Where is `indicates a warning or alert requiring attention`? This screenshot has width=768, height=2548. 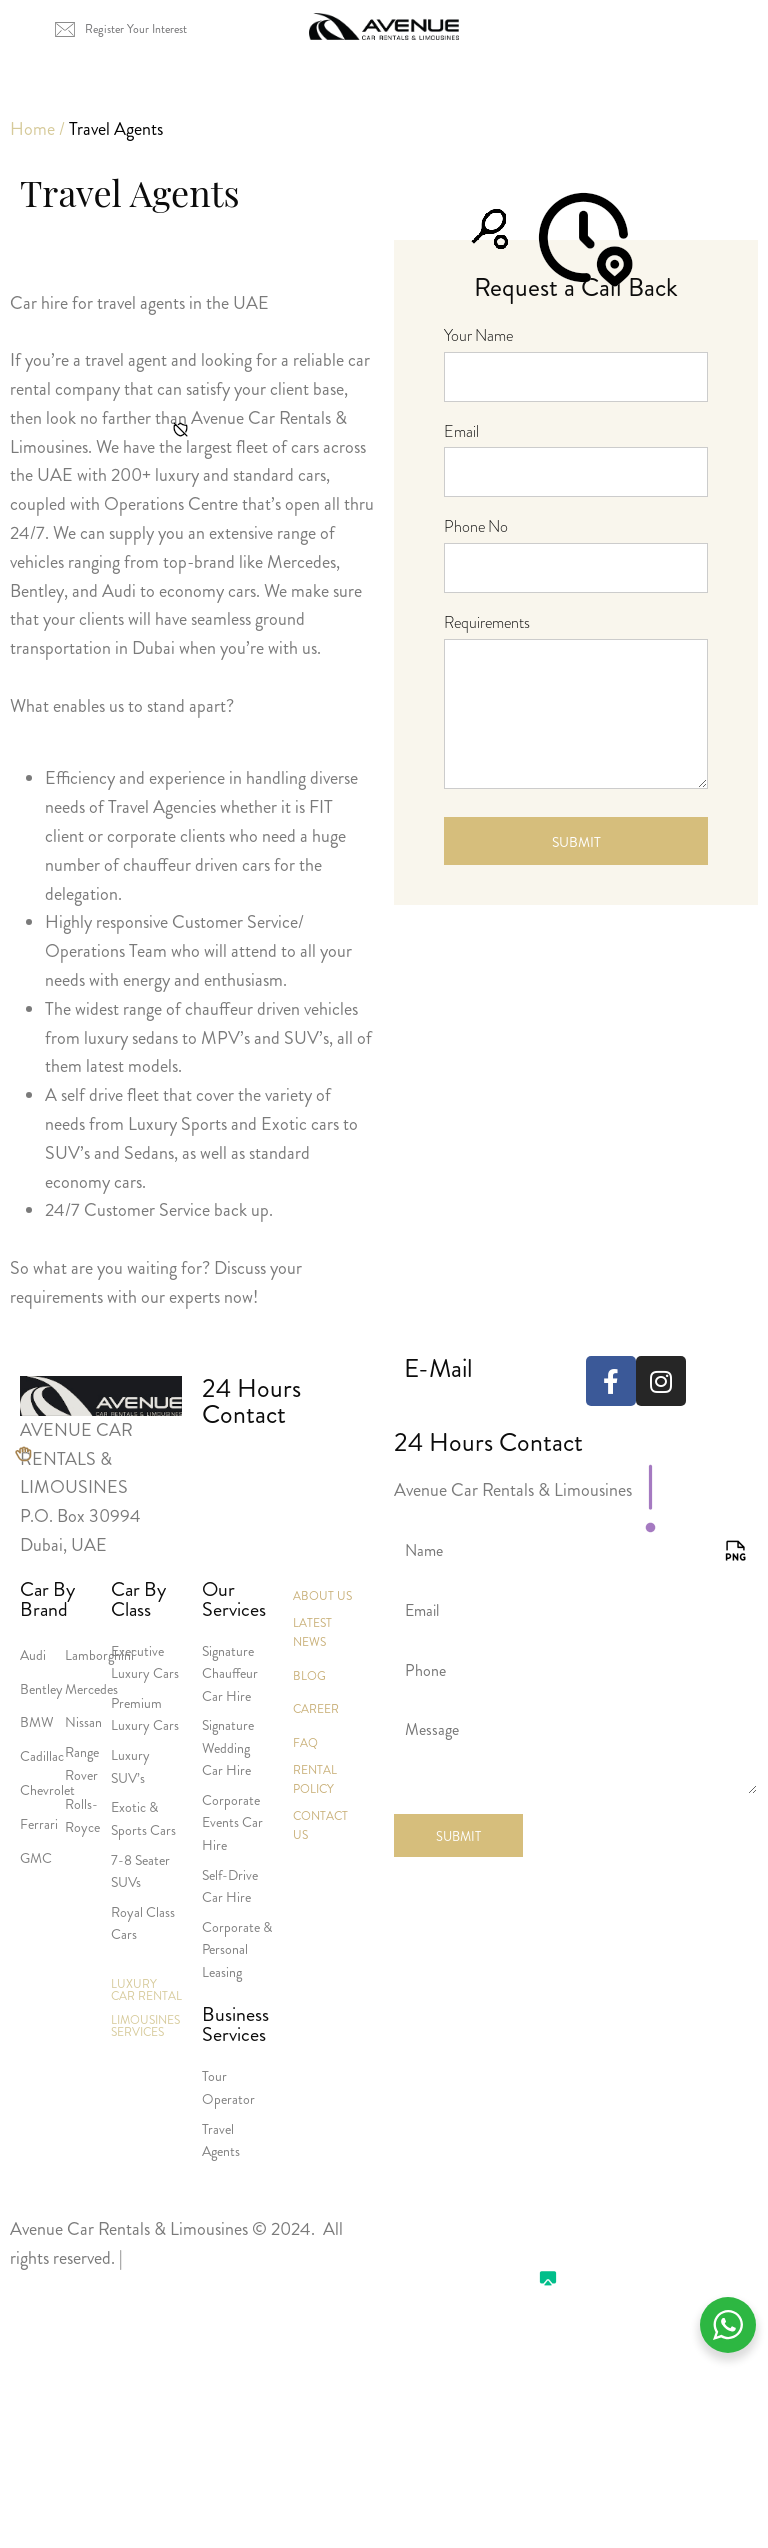 indicates a warning or alert requiring attention is located at coordinates (650, 1498).